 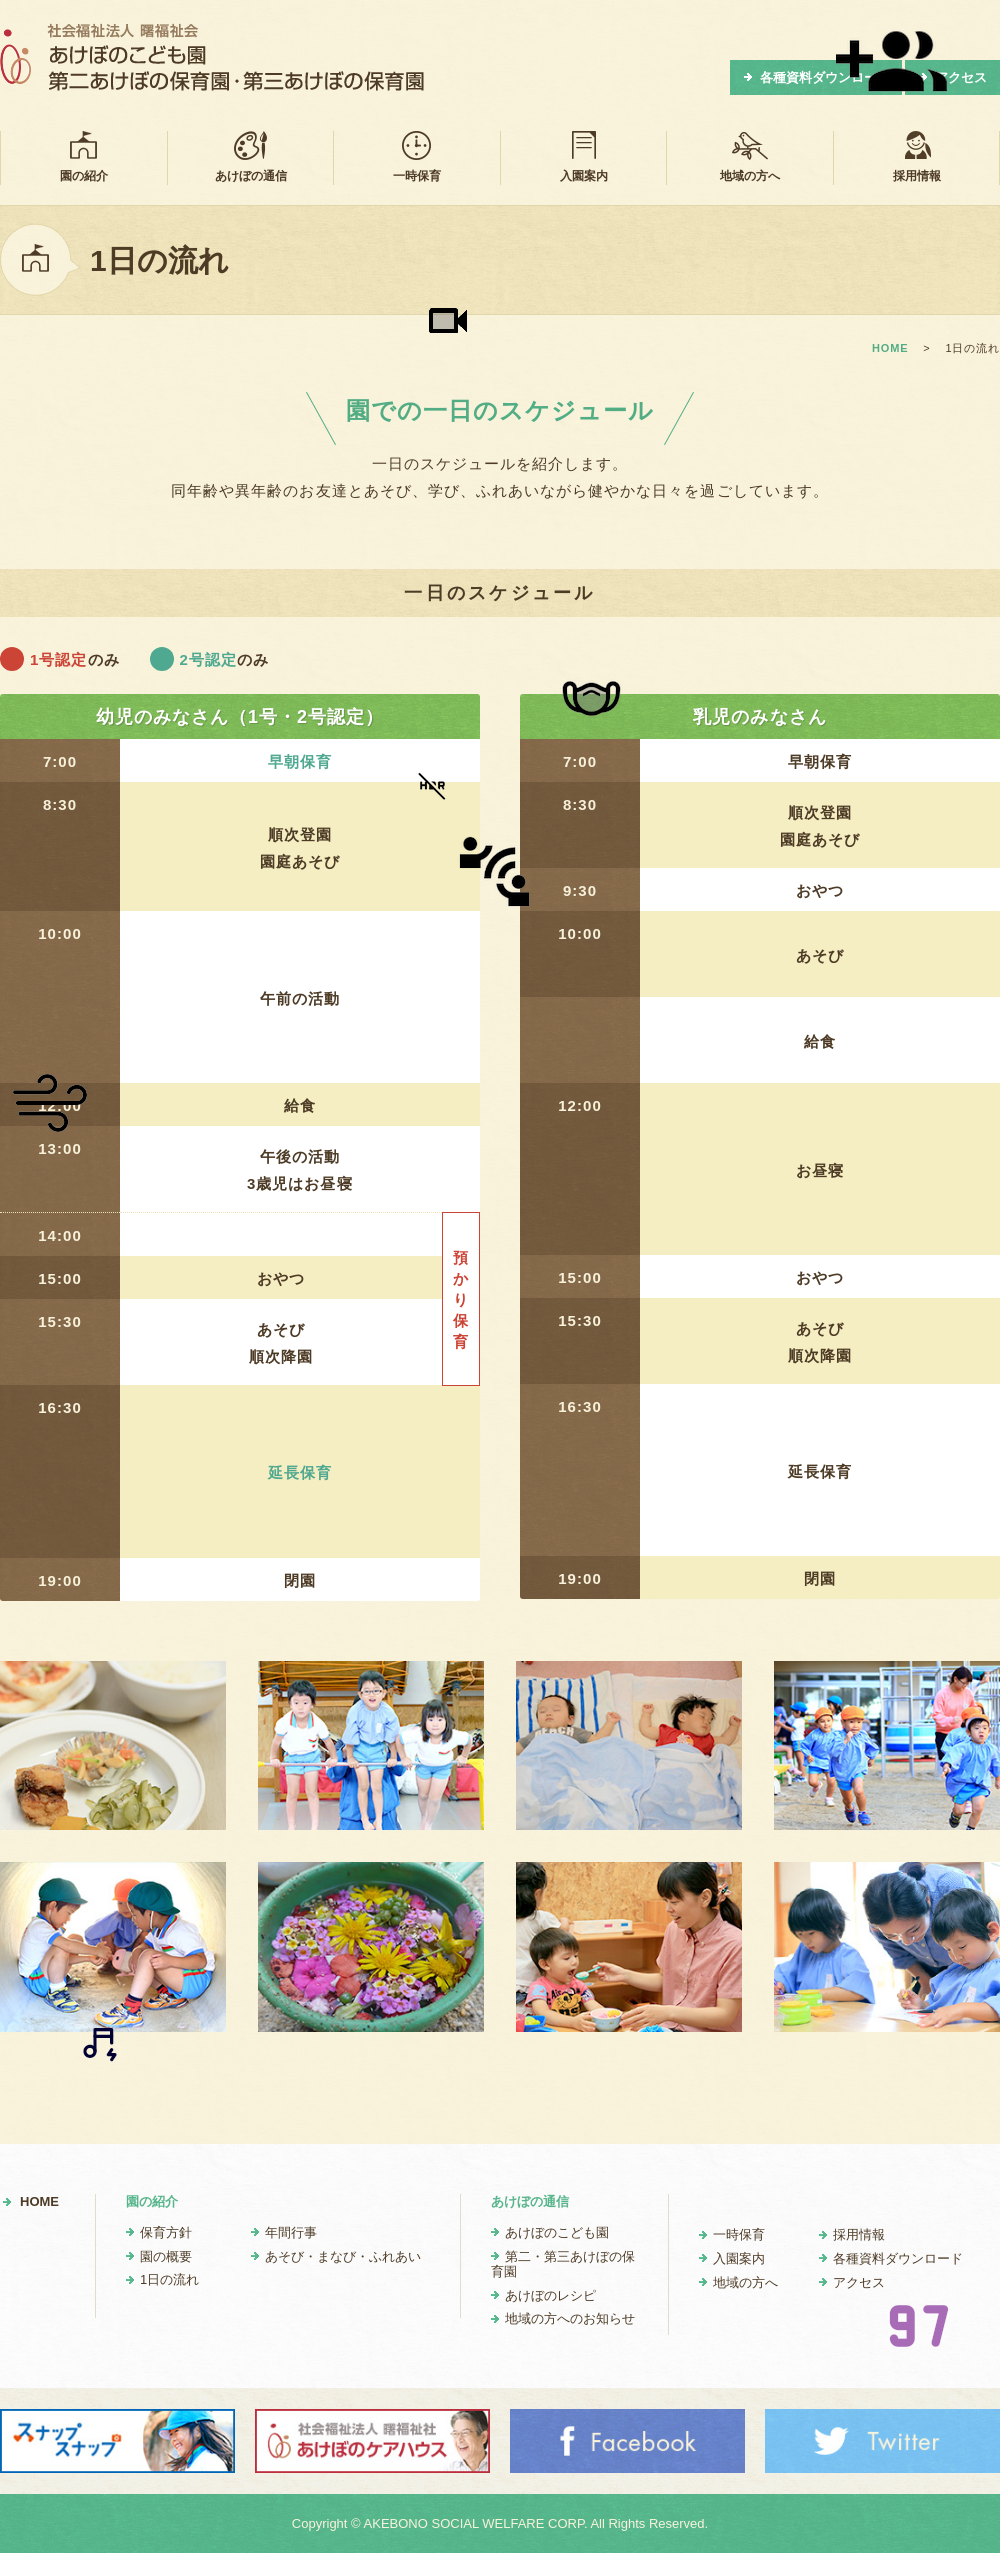 What do you see at coordinates (100, 2043) in the screenshot?
I see `quick download or flash access to music` at bounding box center [100, 2043].